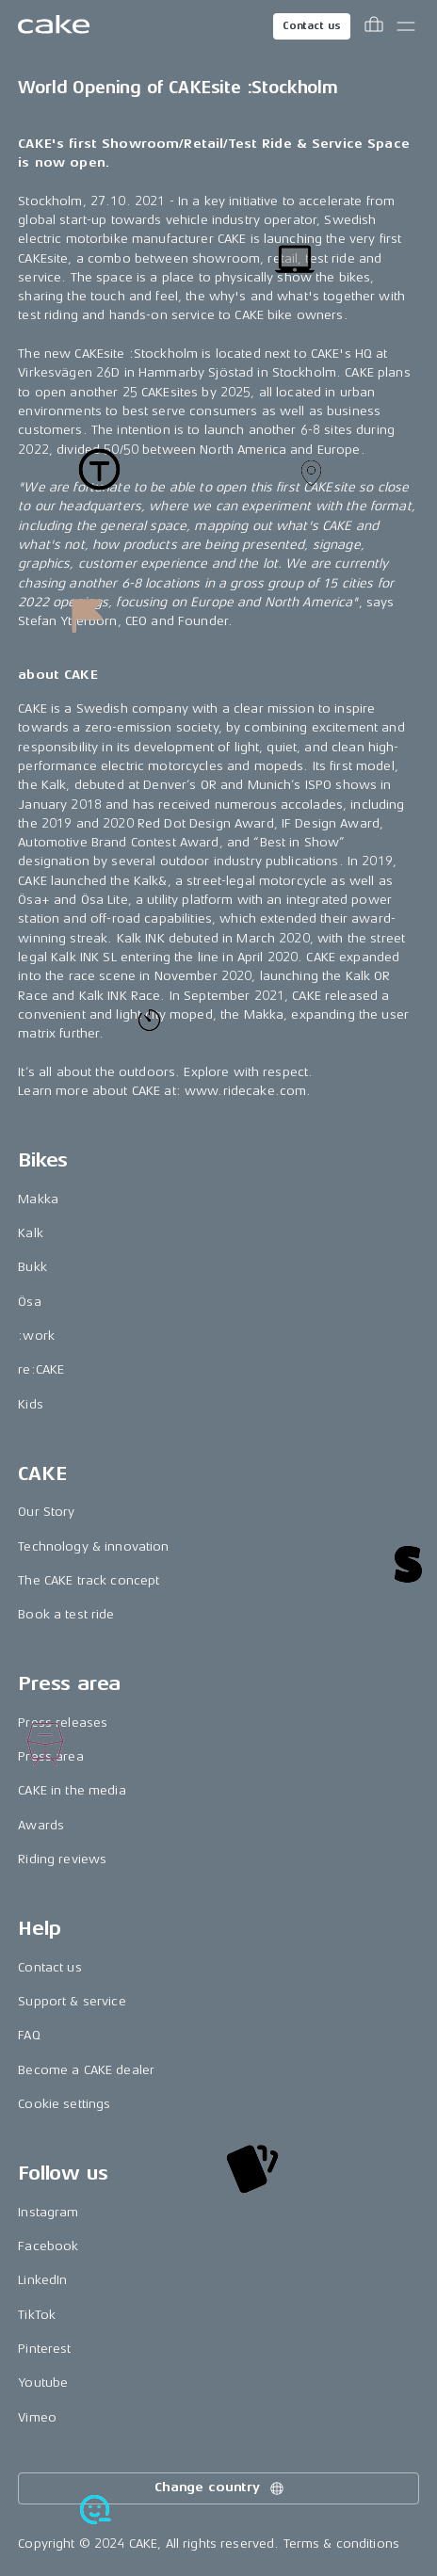 Image resolution: width=437 pixels, height=2576 pixels. I want to click on visit thingiverse for 3D printable models, so click(99, 469).